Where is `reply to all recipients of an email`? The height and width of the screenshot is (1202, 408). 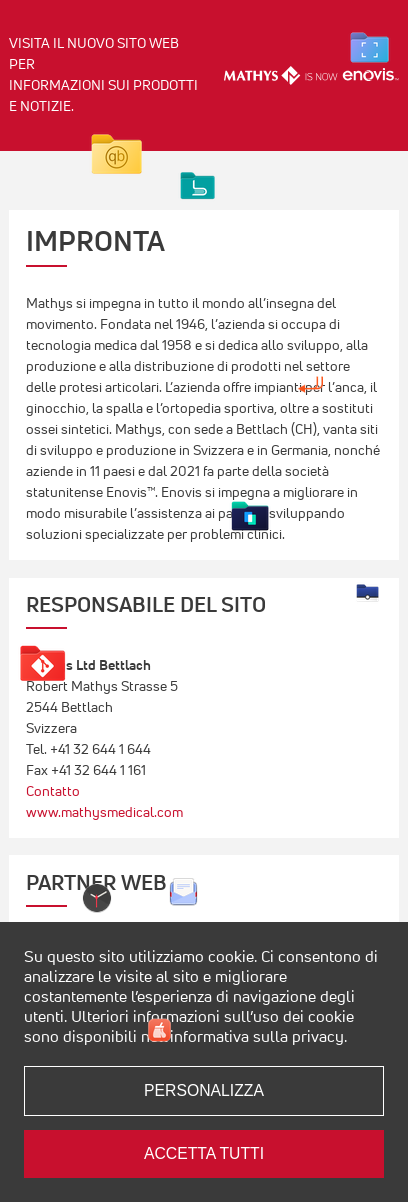 reply to all recipients of an email is located at coordinates (310, 383).